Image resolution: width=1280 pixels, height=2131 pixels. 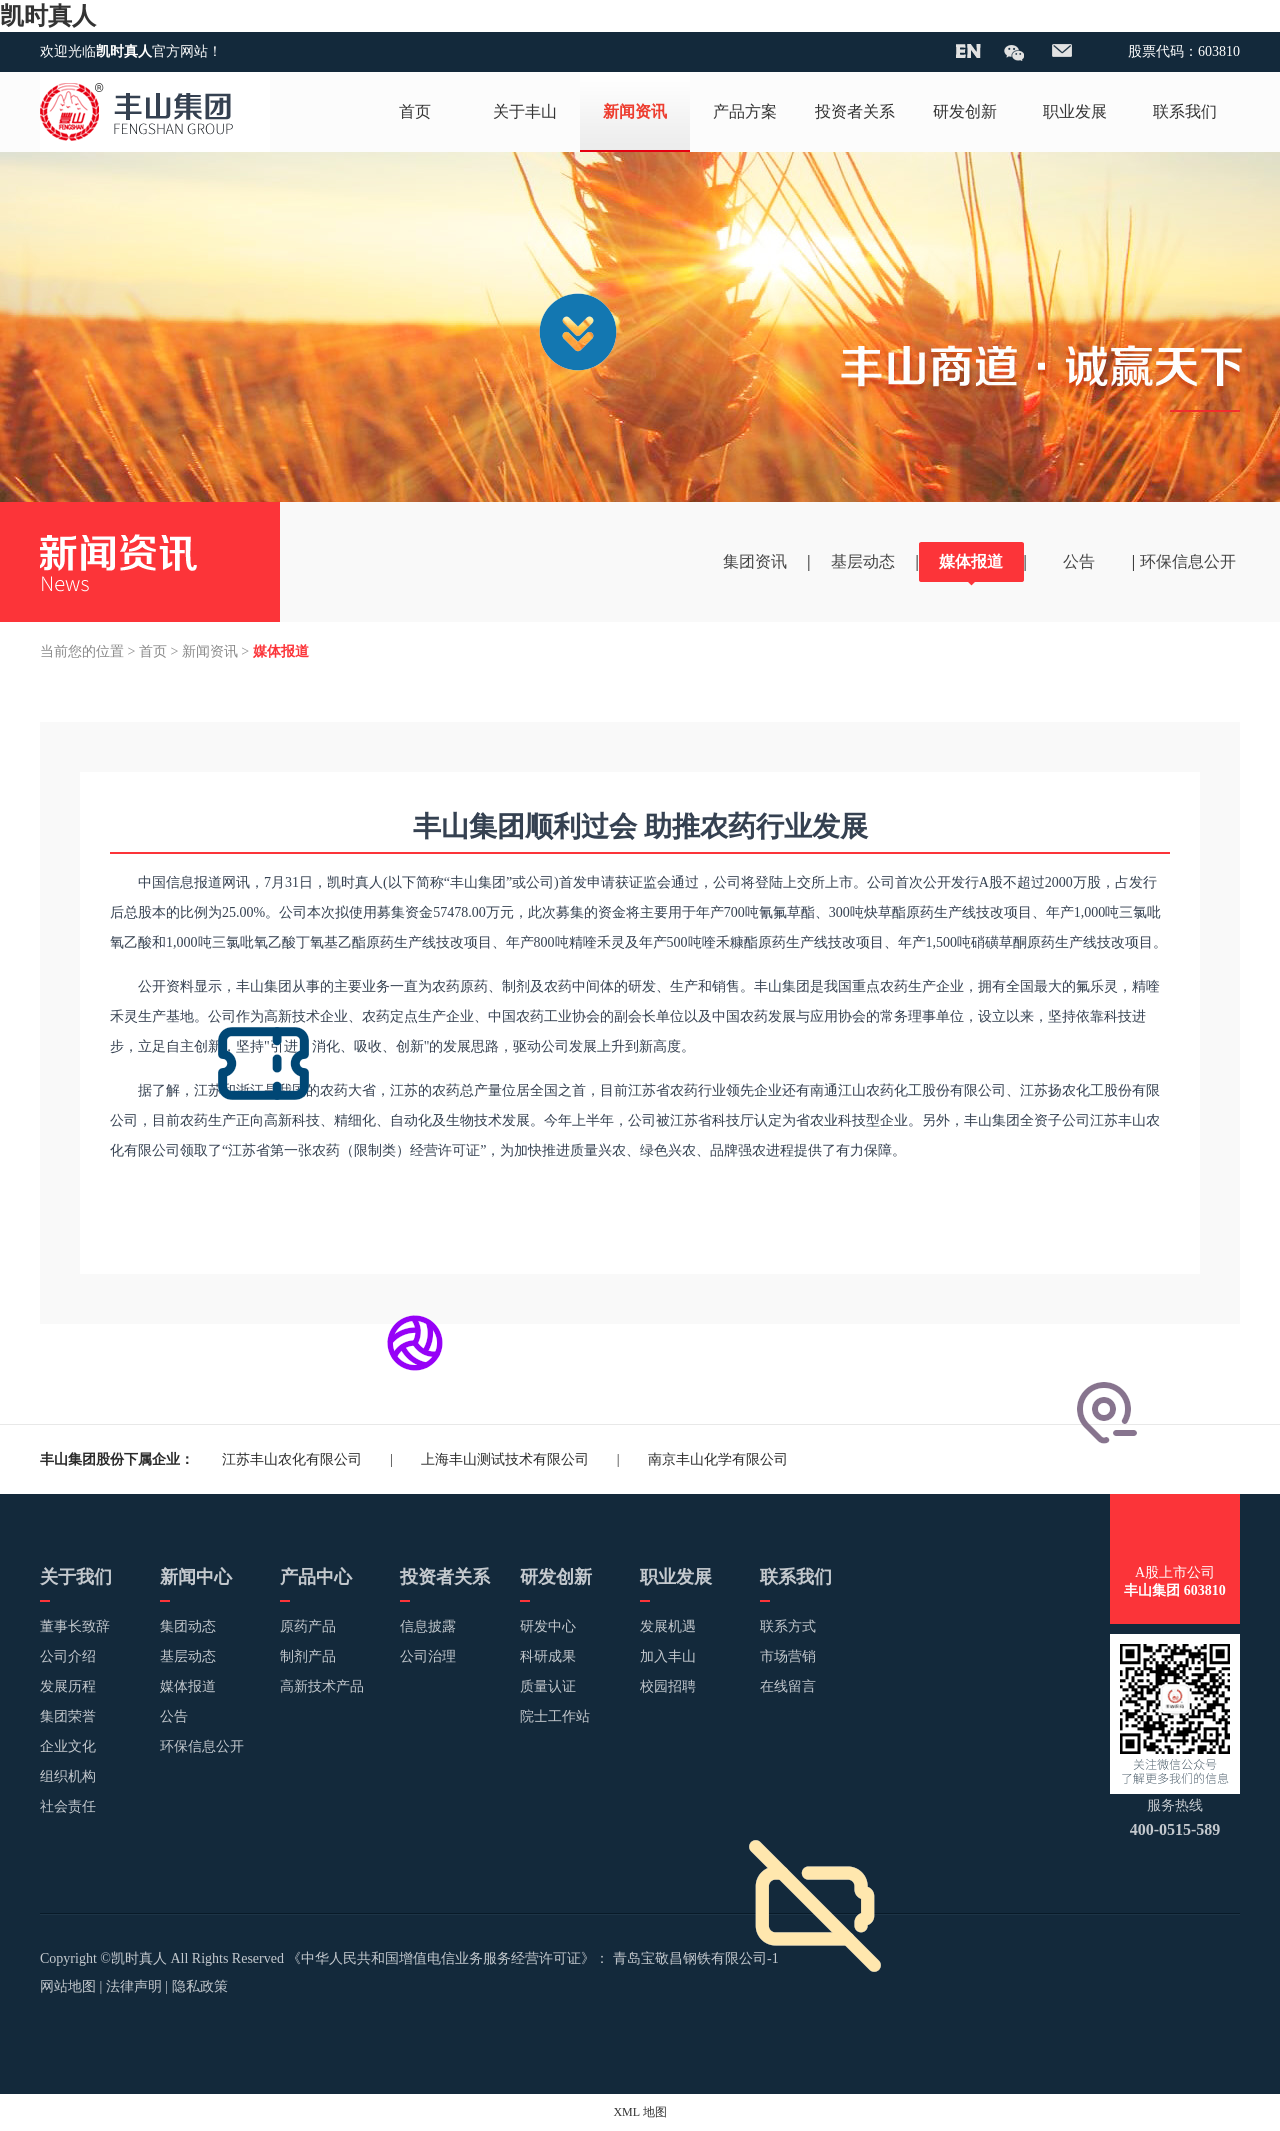 What do you see at coordinates (815, 1906) in the screenshot?
I see `battery unavailable or disconnected` at bounding box center [815, 1906].